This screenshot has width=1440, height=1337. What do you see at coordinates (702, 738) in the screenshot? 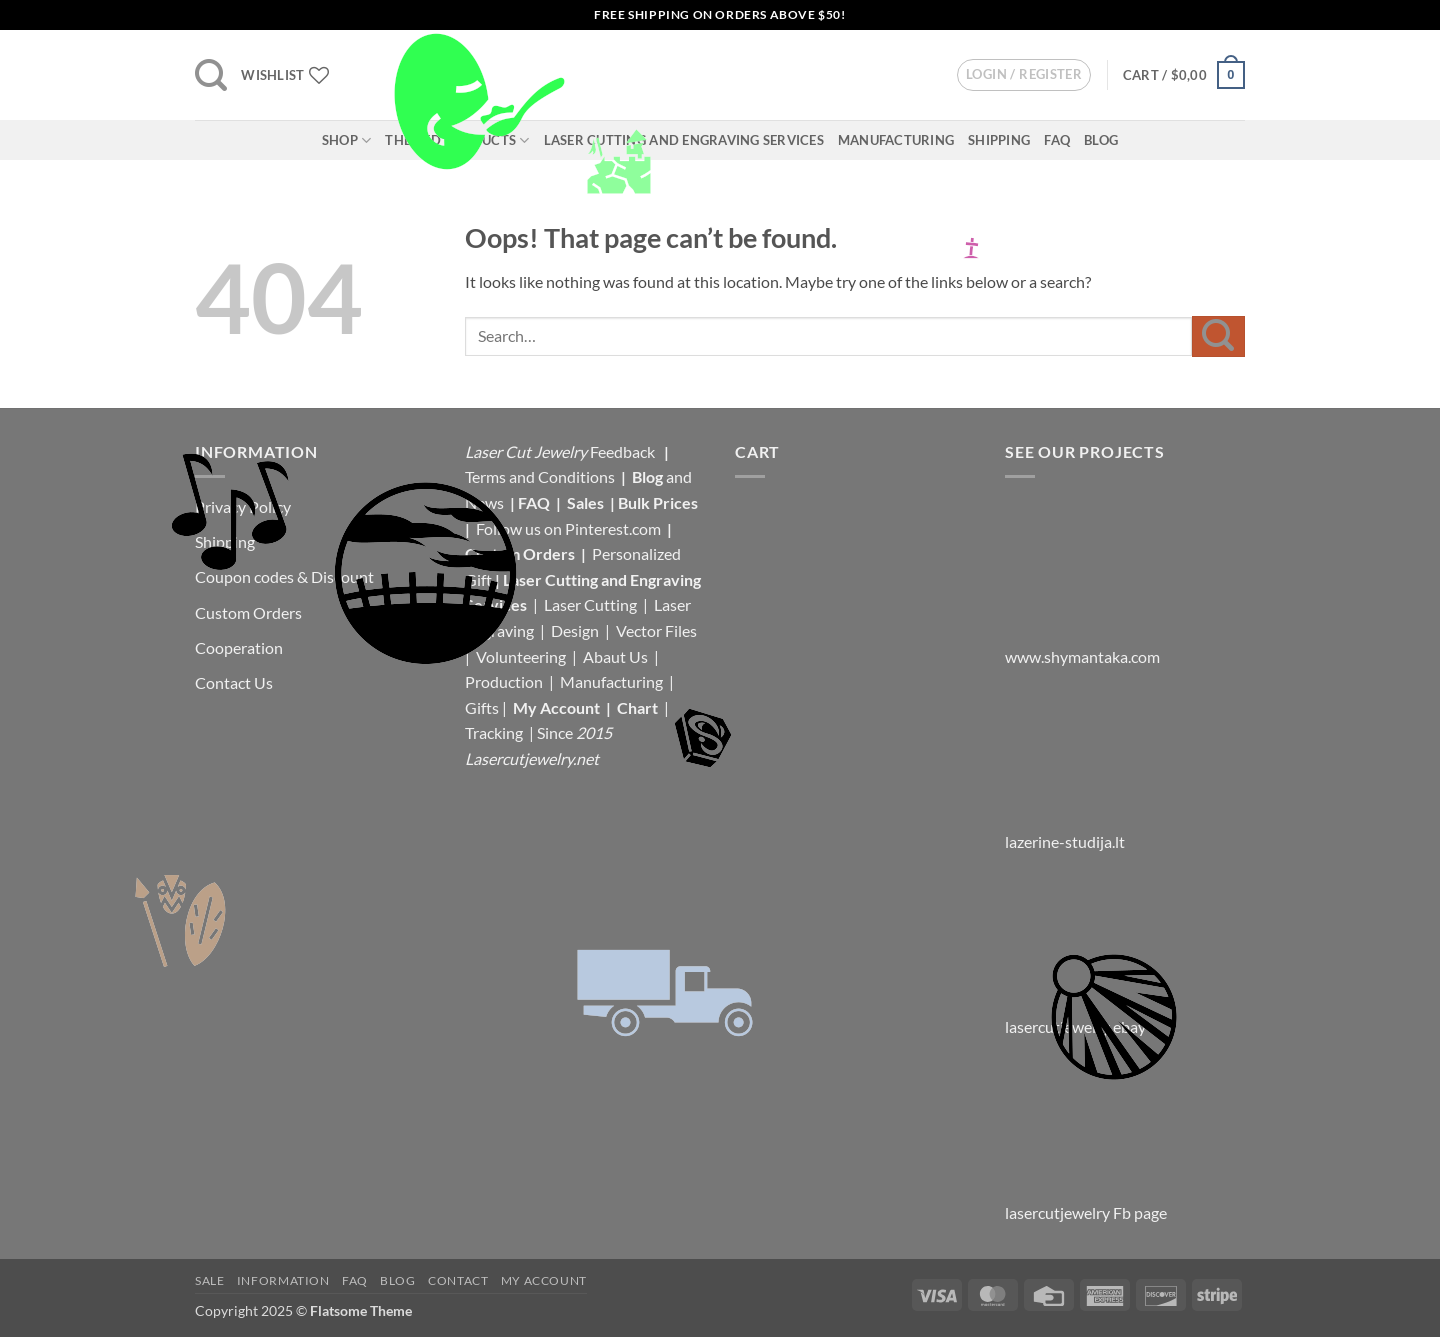
I see `access rune or magic stone inventory` at bounding box center [702, 738].